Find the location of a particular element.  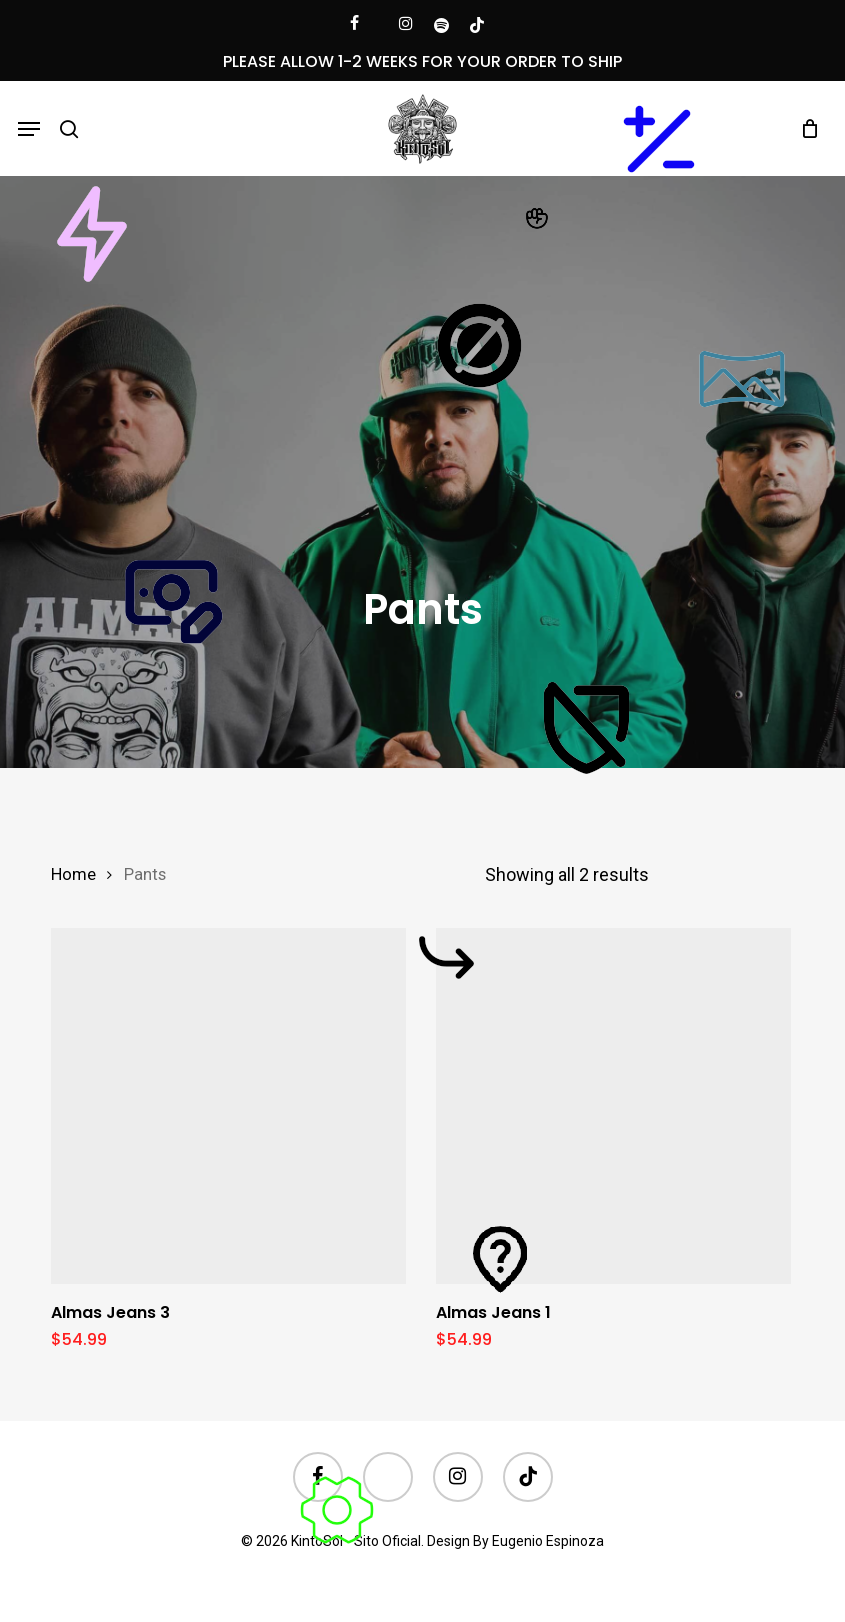

access settings or preferences is located at coordinates (337, 1510).